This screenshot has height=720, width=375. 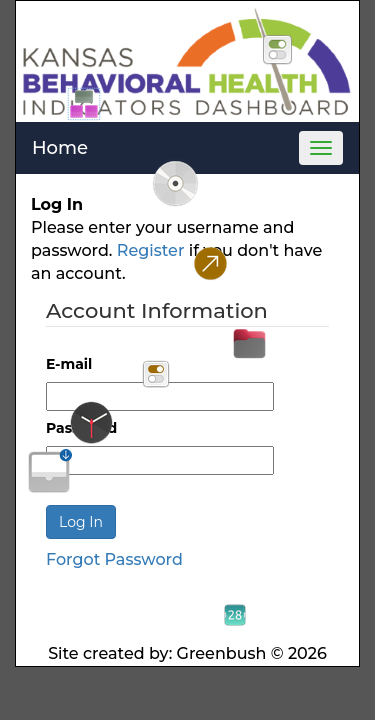 What do you see at coordinates (277, 49) in the screenshot?
I see `open gnome tweaks settings` at bounding box center [277, 49].